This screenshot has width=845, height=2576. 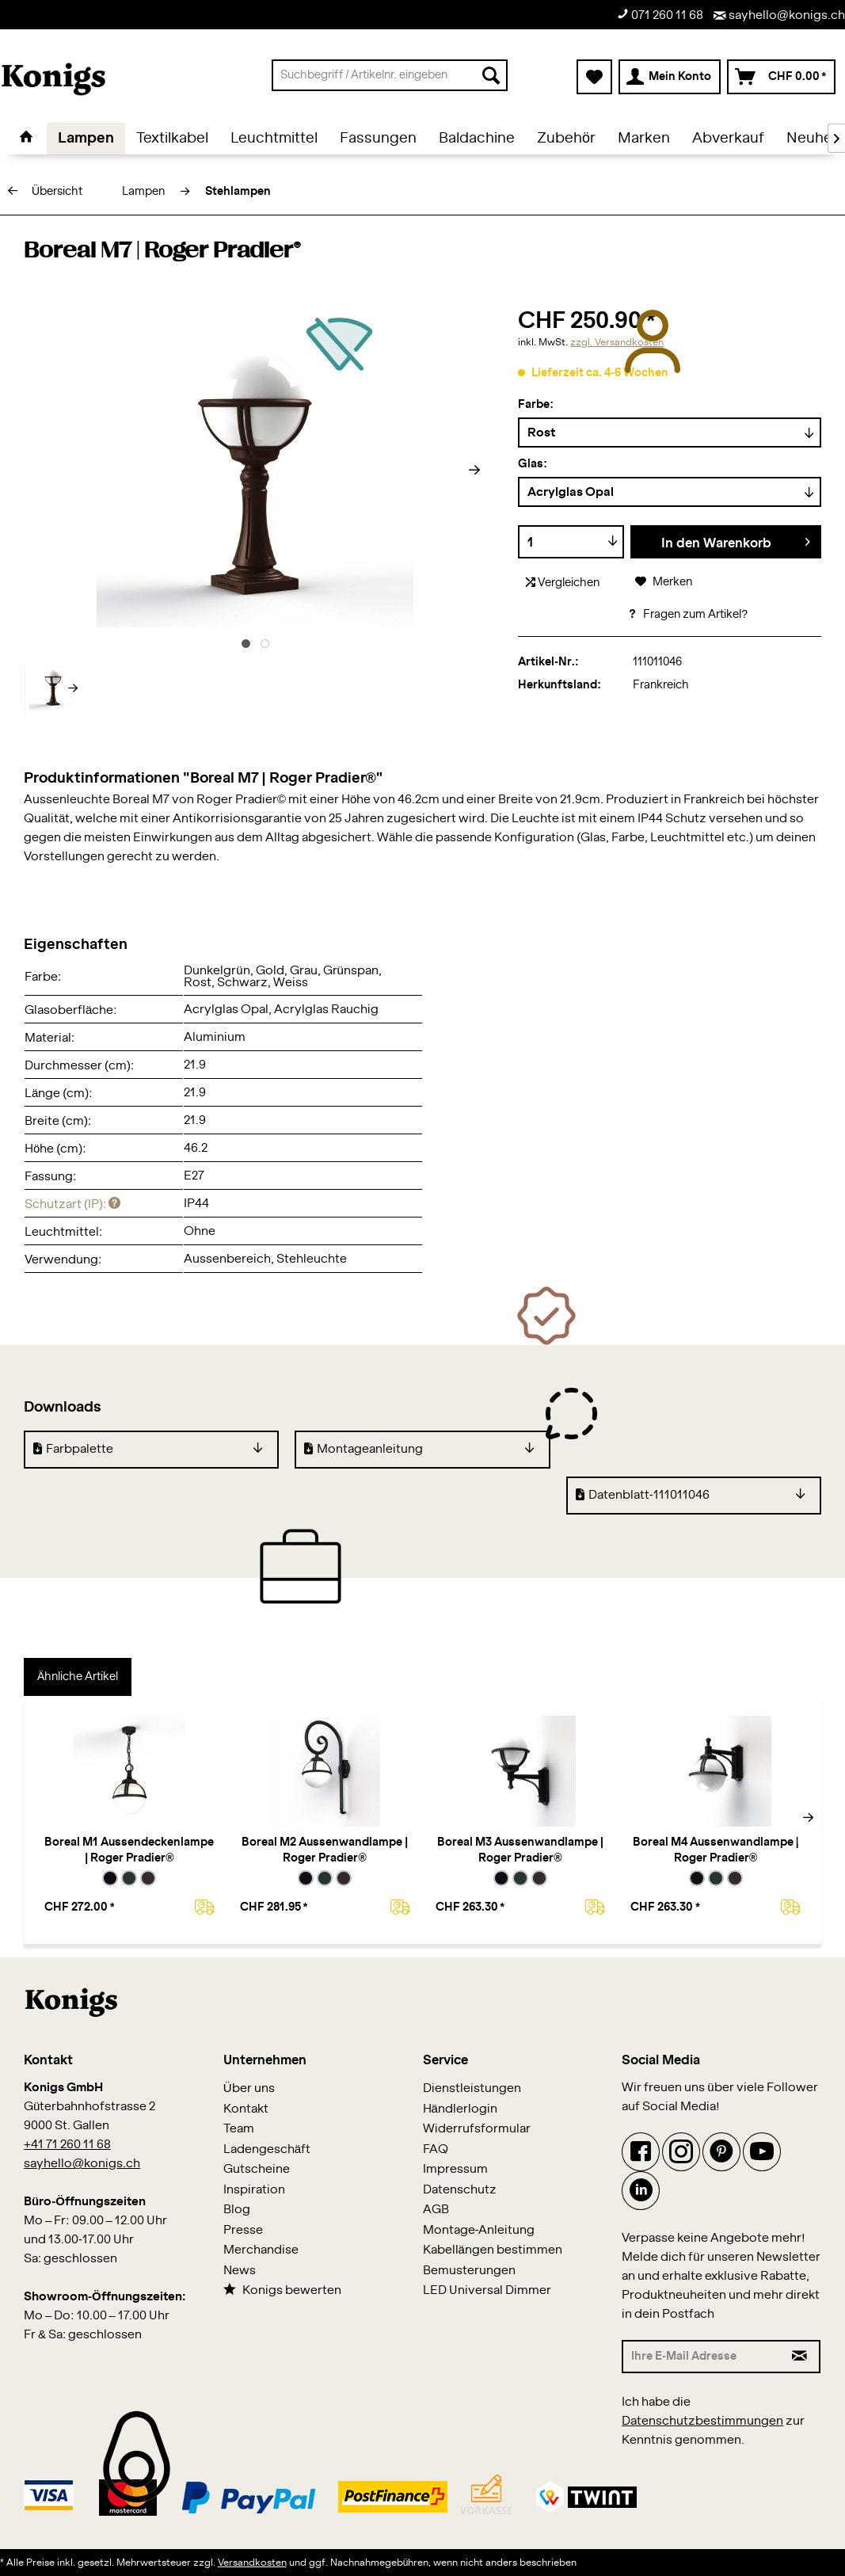 I want to click on access travel or trip details, so click(x=300, y=1569).